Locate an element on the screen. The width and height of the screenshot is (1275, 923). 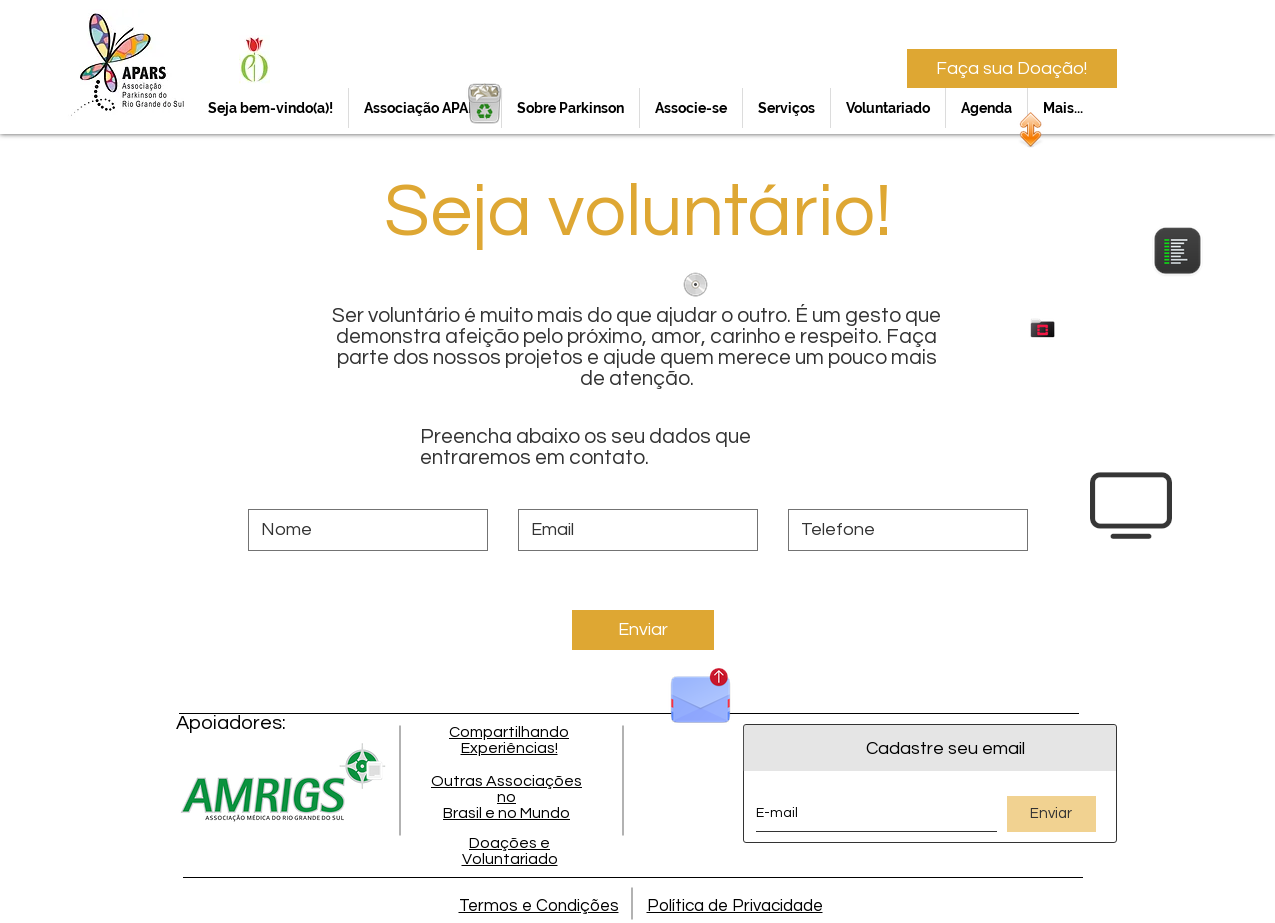
access startup disk and boot preferences is located at coordinates (1177, 251).